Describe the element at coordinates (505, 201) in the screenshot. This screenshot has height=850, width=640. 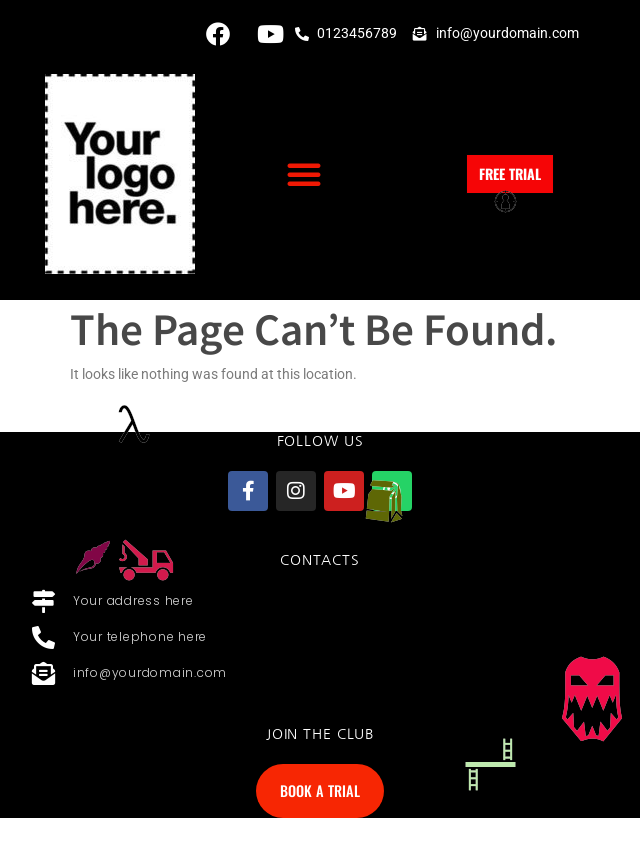
I see `target or focus on a specific user` at that location.